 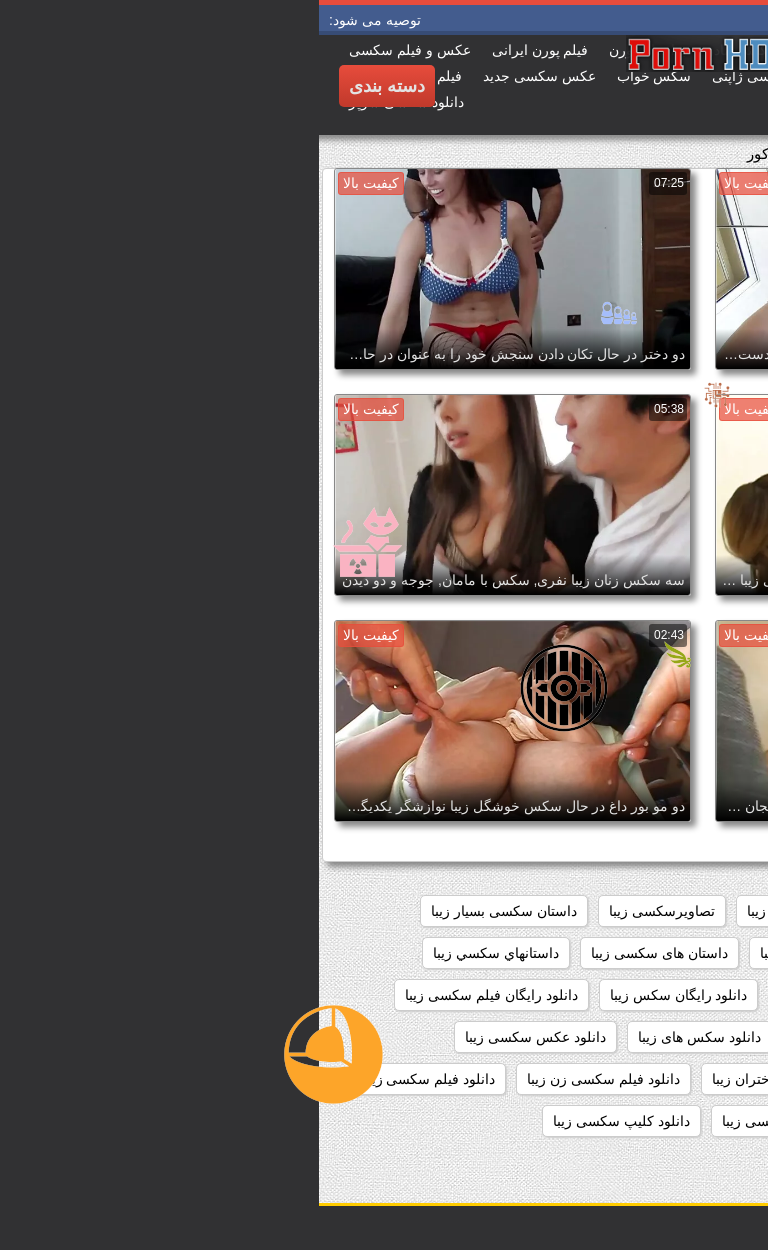 I want to click on indicates flight or airborne ability in gameplay, so click(x=677, y=654).